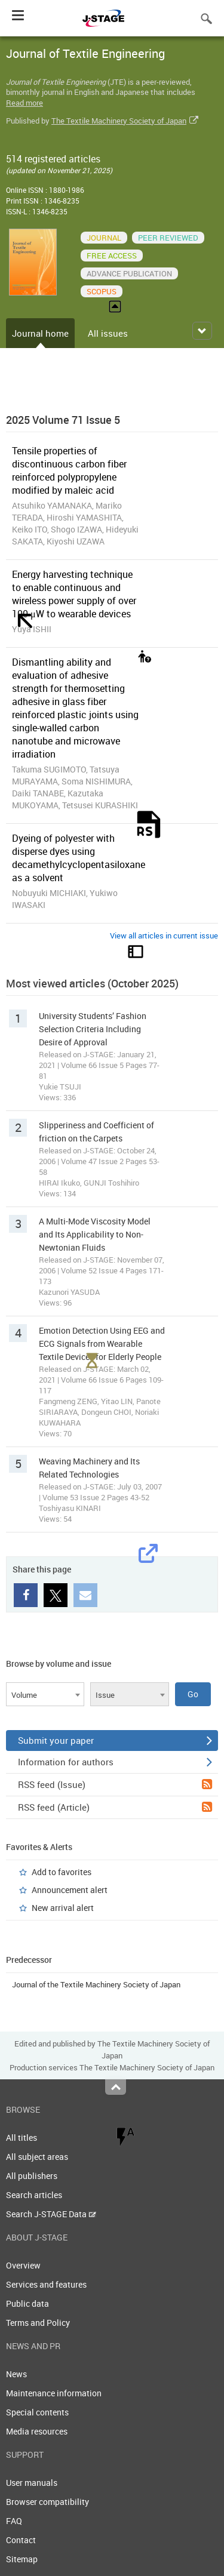 The width and height of the screenshot is (224, 2576). I want to click on access help or support about user accounts, so click(144, 656).